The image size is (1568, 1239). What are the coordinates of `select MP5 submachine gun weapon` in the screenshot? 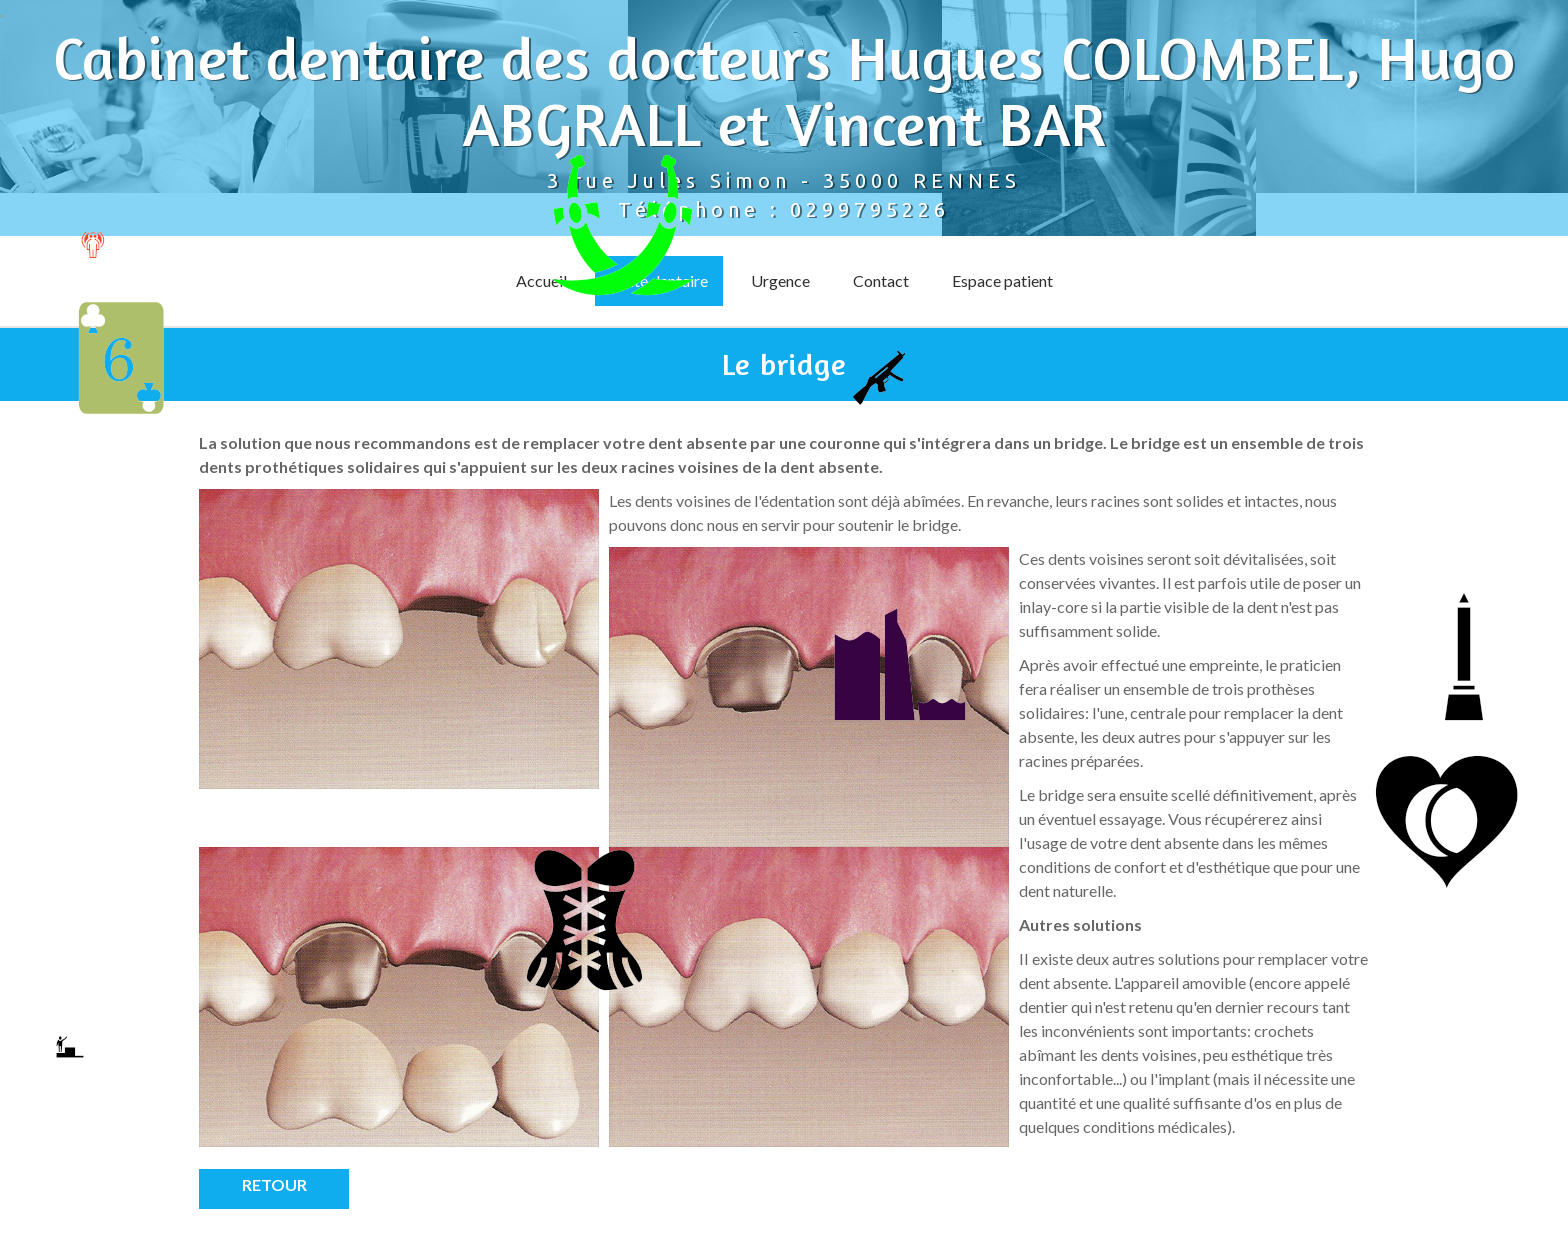 It's located at (879, 378).